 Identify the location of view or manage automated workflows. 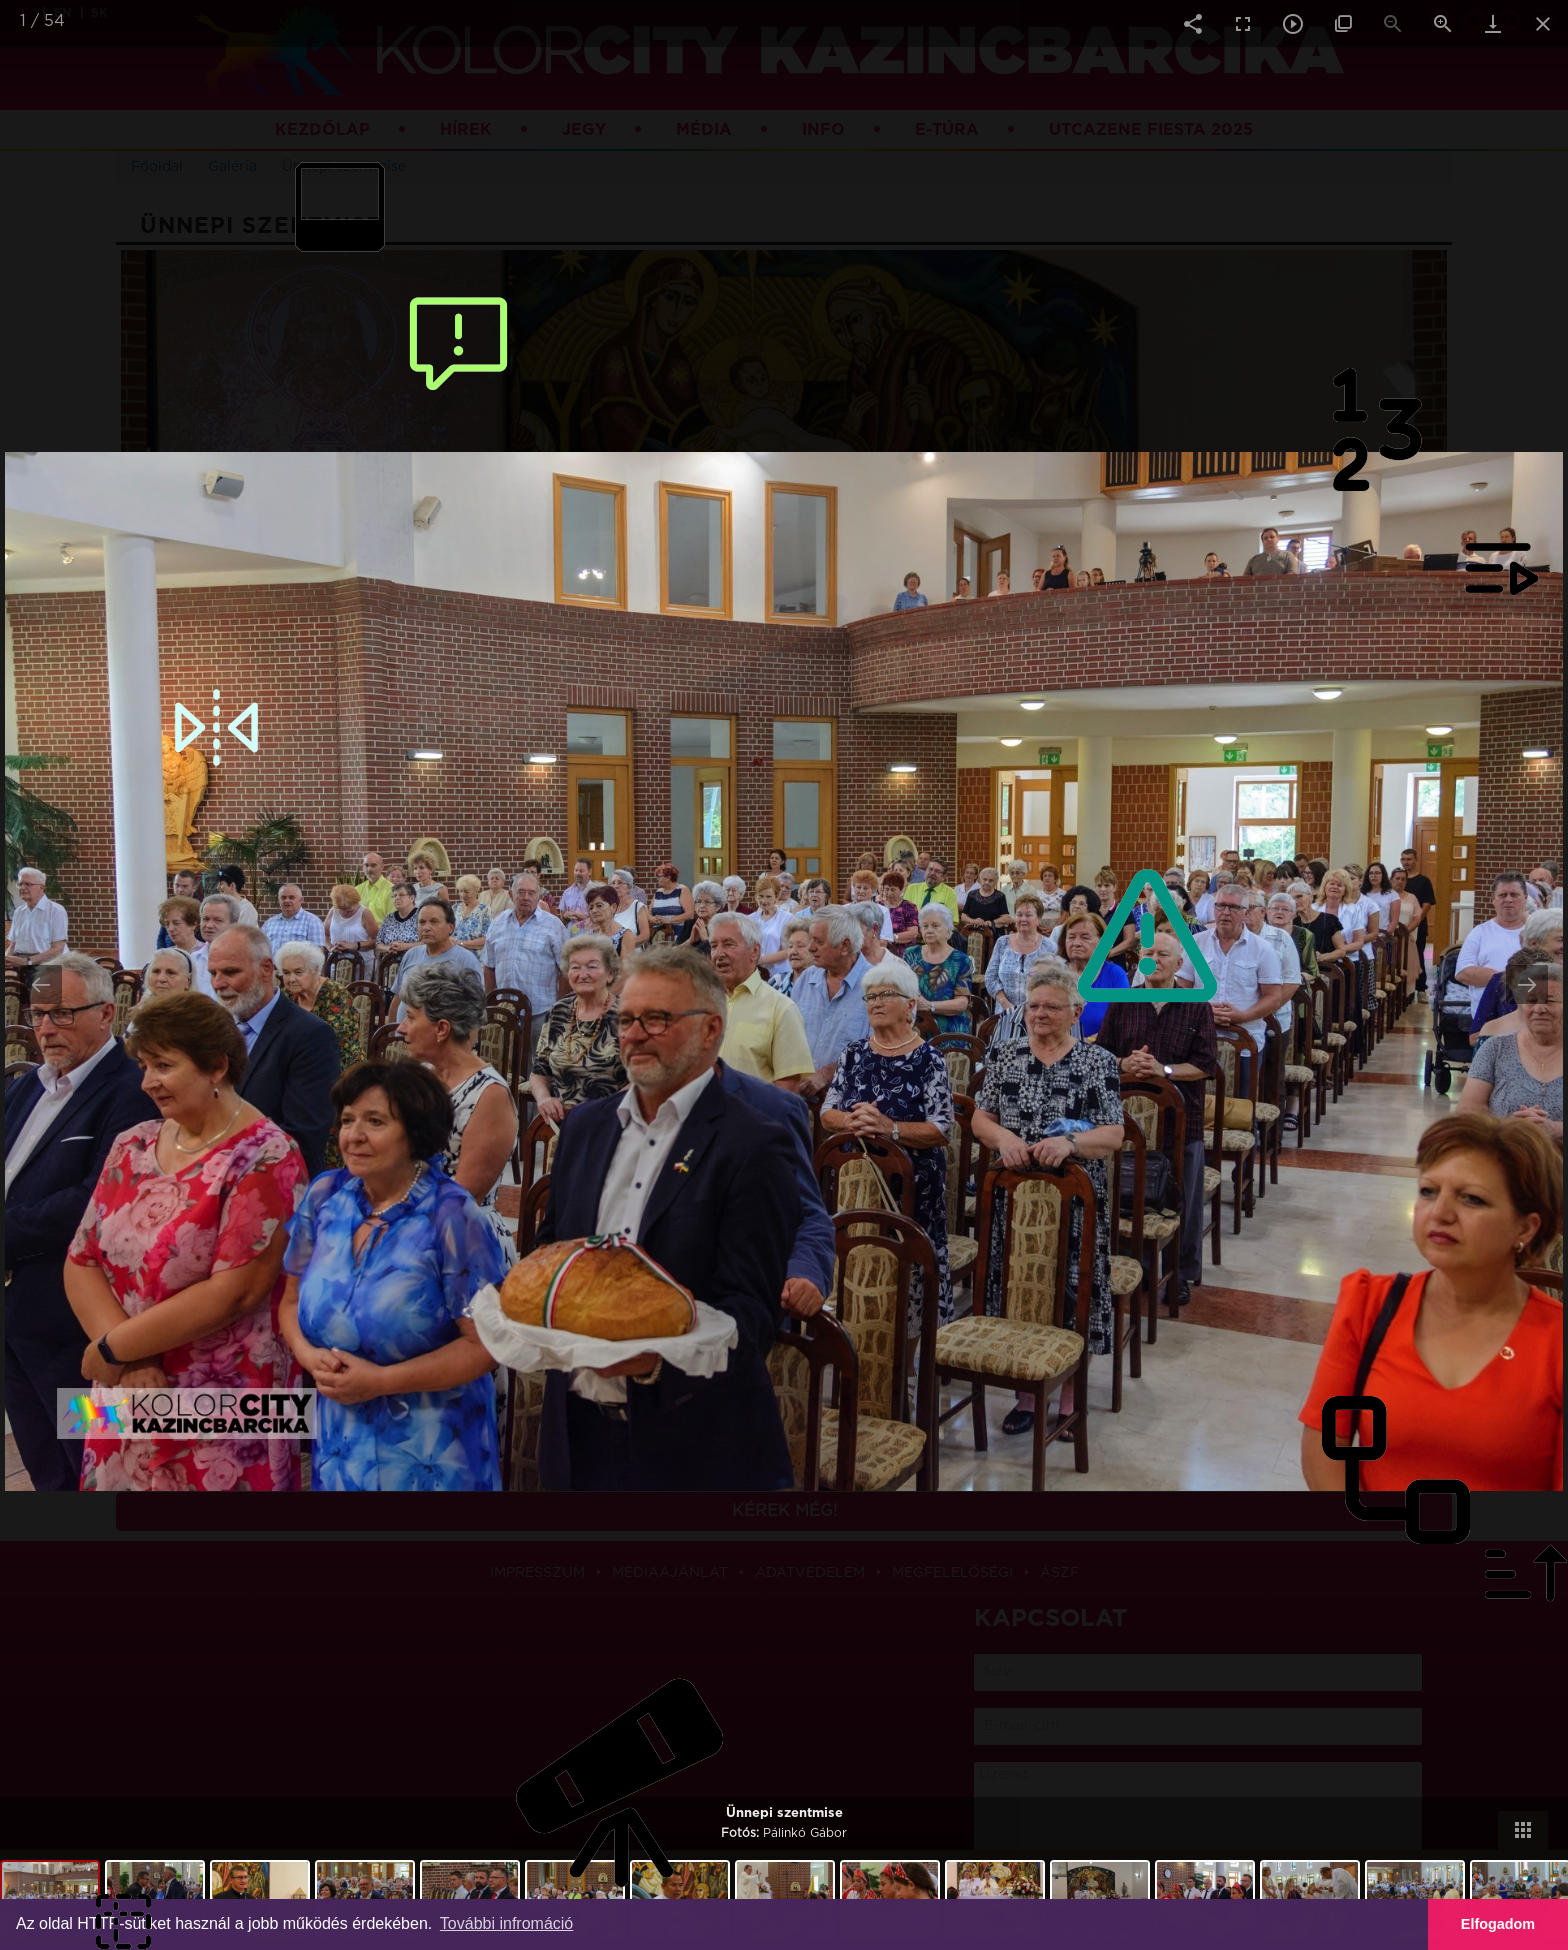
(1396, 1470).